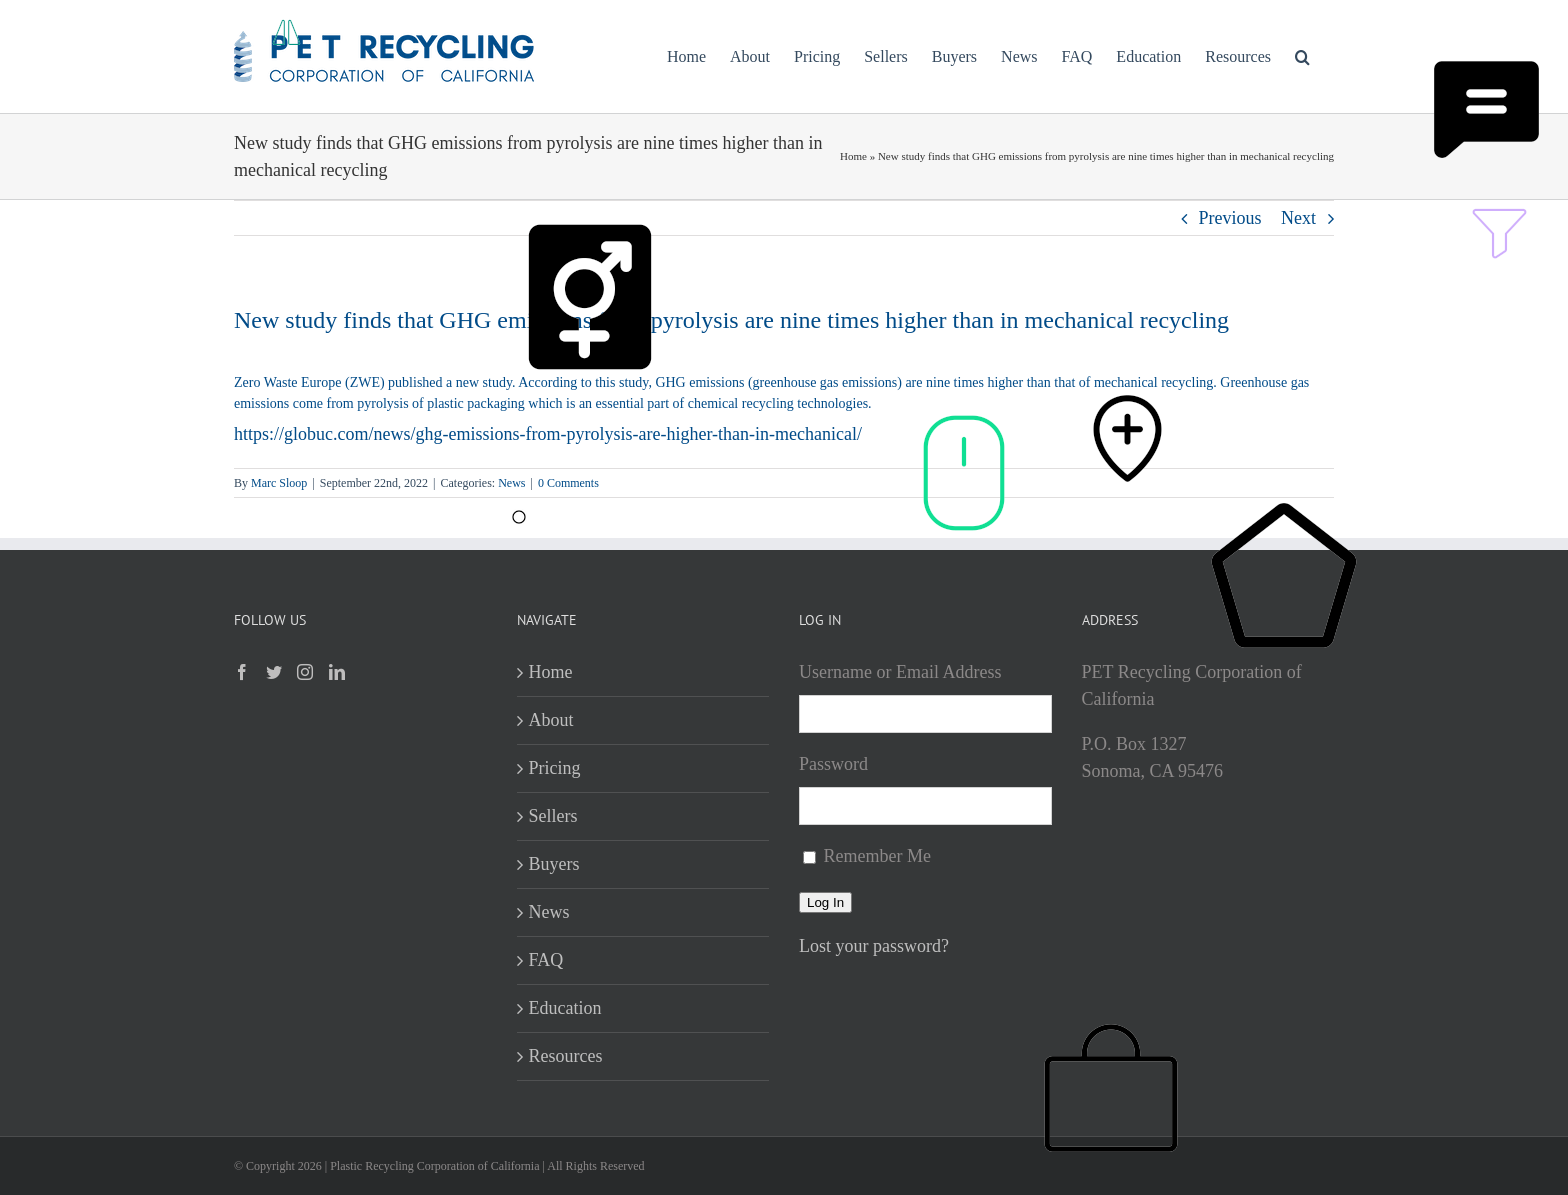 The width and height of the screenshot is (1568, 1195). Describe the element at coordinates (1284, 581) in the screenshot. I see `select pentagon shape tool` at that location.